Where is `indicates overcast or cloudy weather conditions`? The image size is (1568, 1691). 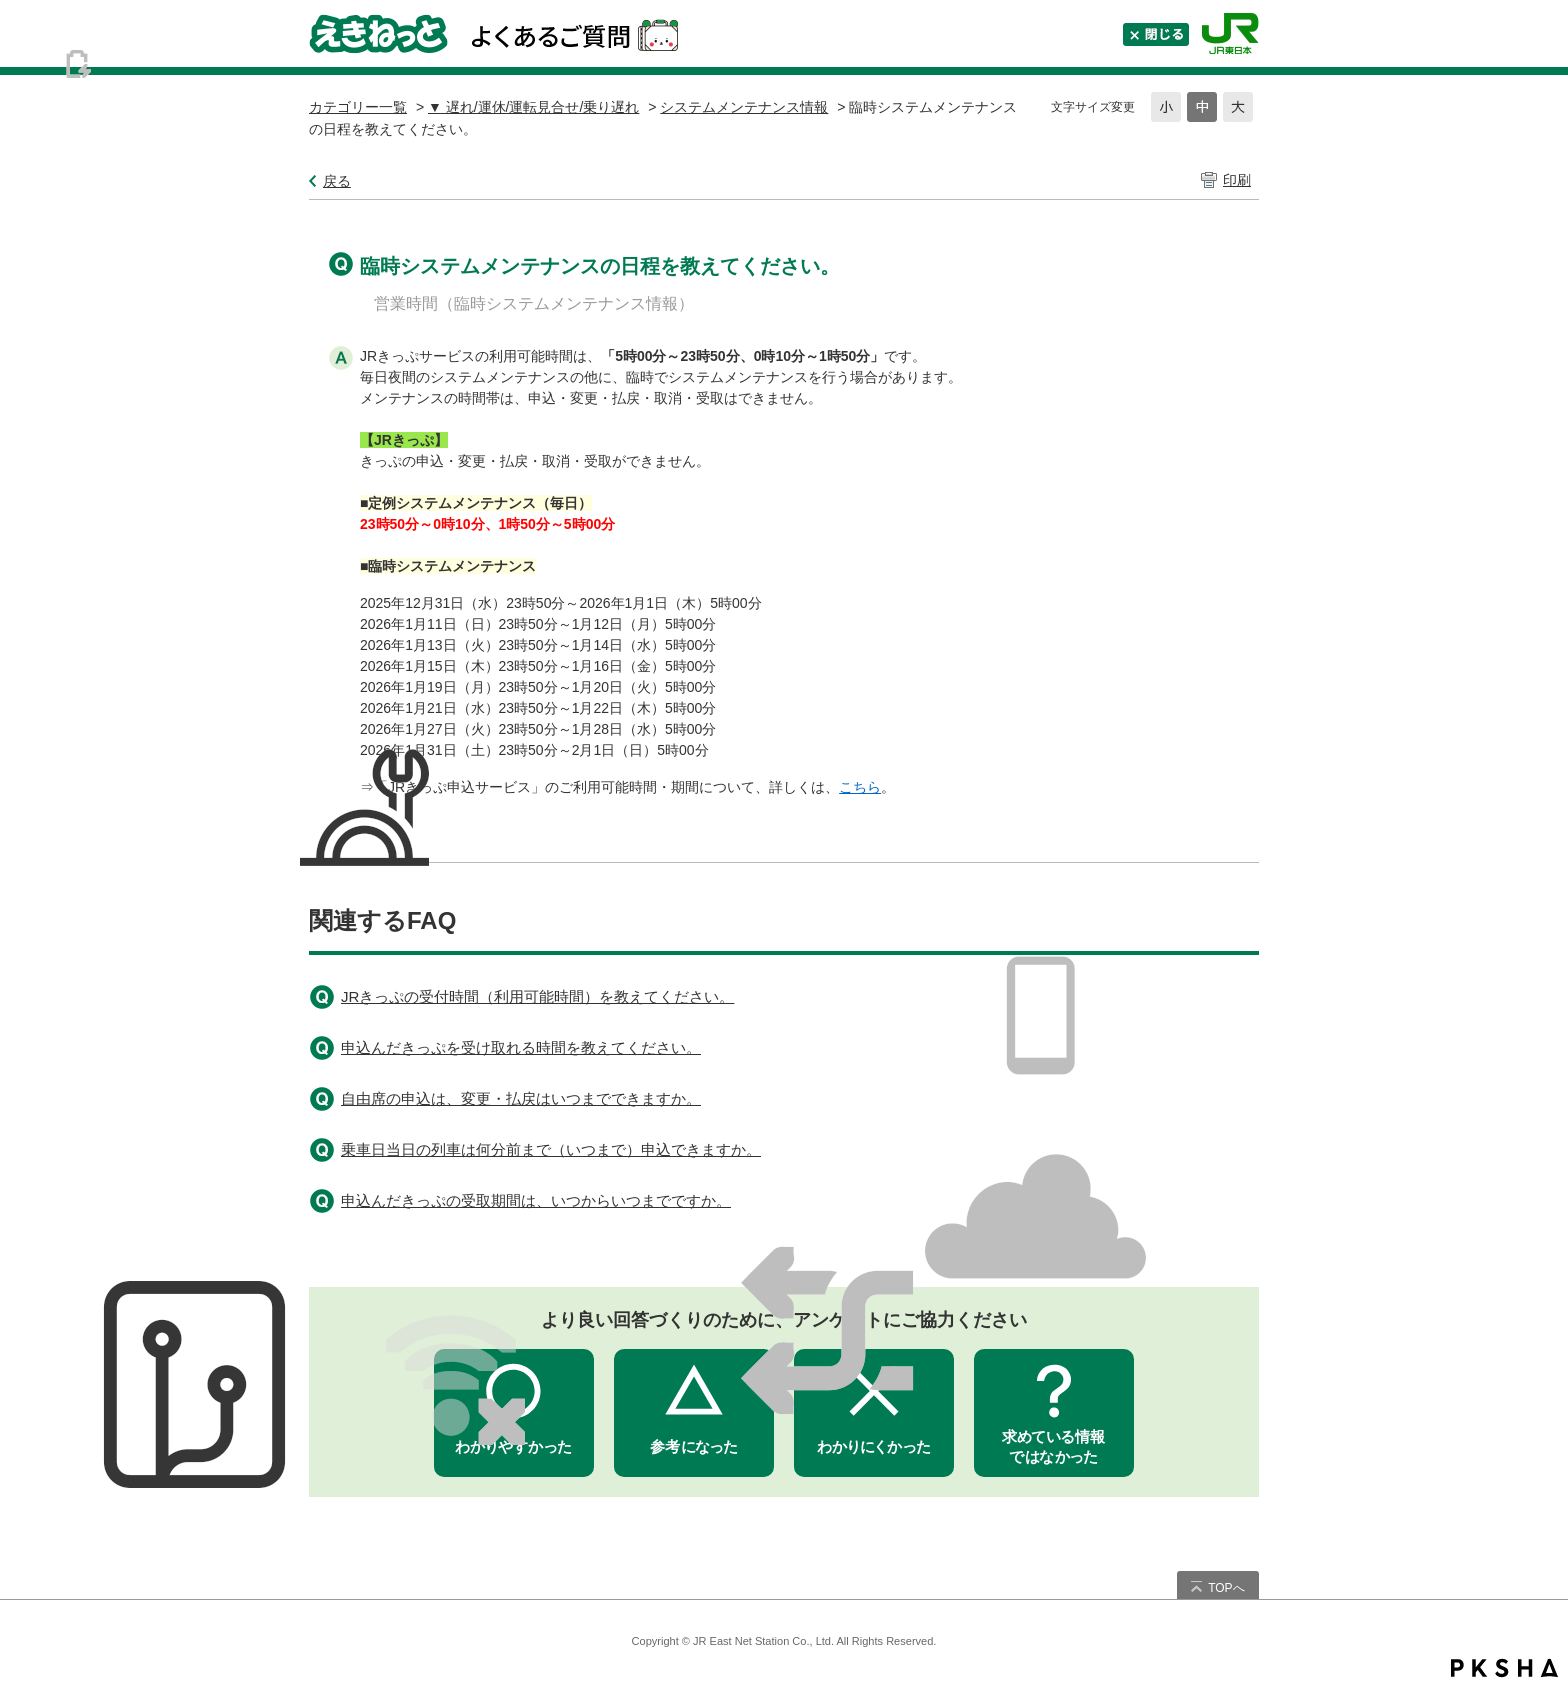 indicates overcast or cloudy weather conditions is located at coordinates (1035, 1209).